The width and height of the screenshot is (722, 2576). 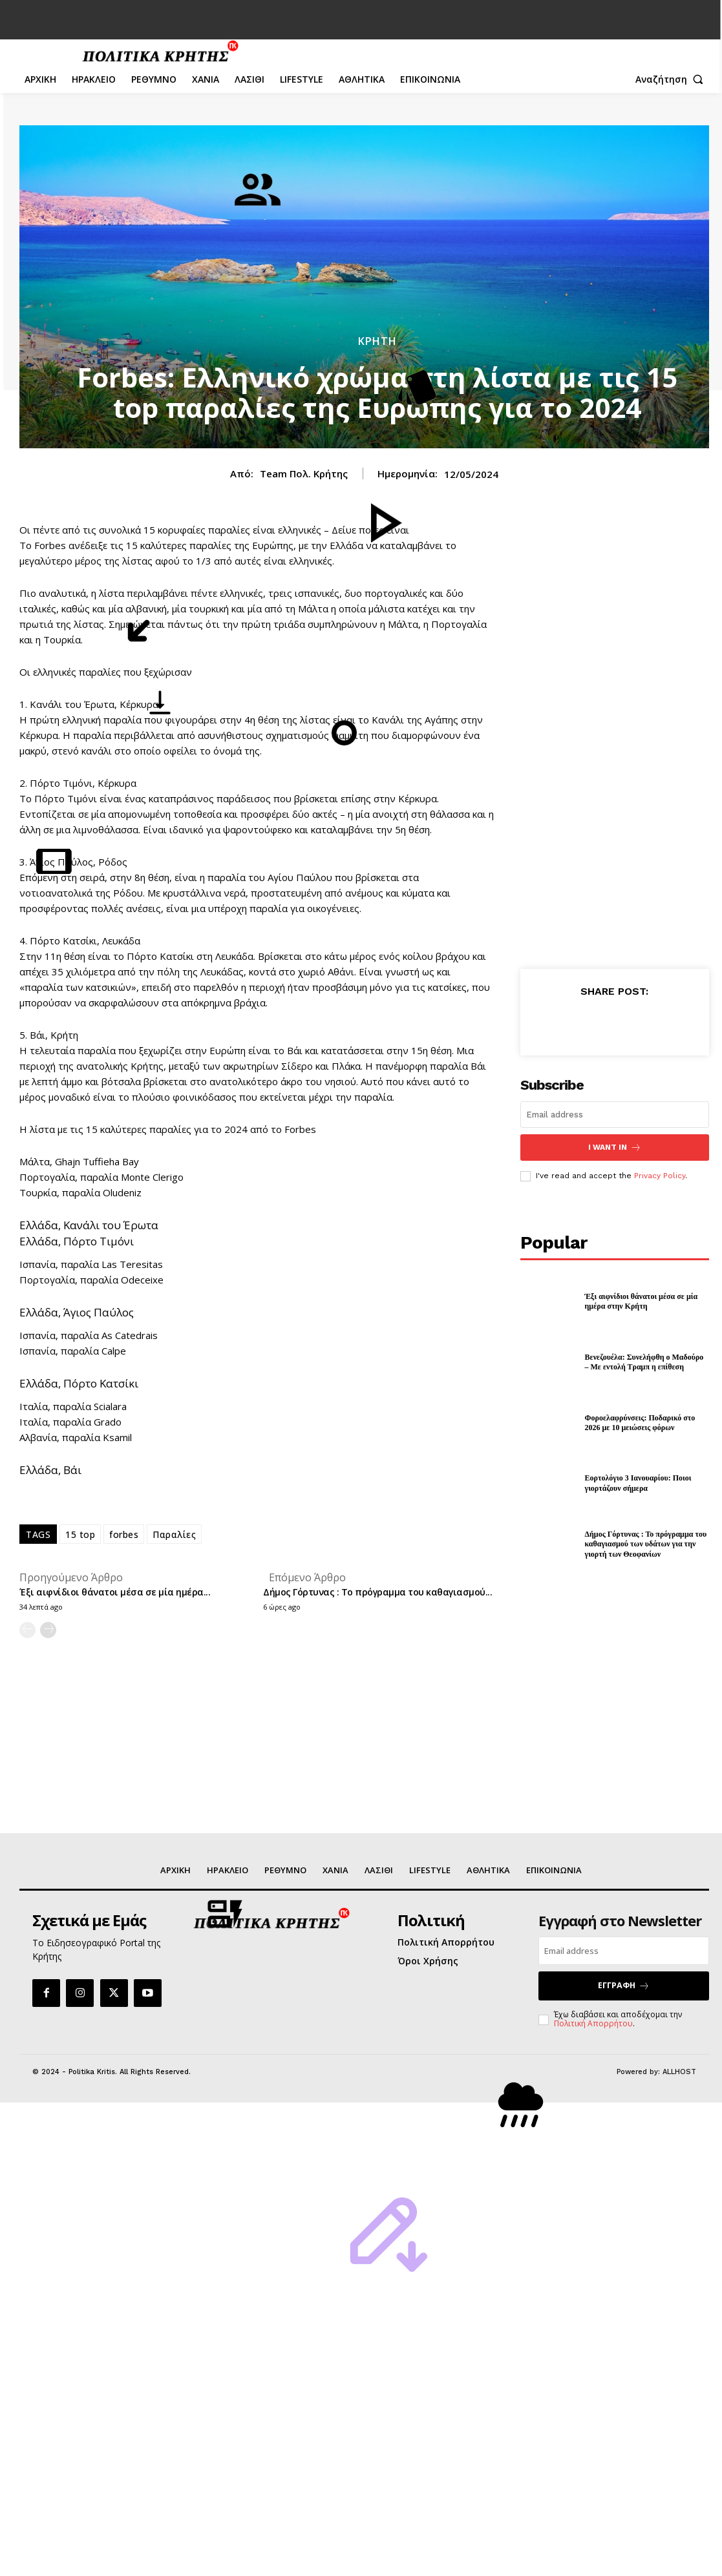 I want to click on indicates heavy rain or stormy weather conditions, so click(x=520, y=2104).